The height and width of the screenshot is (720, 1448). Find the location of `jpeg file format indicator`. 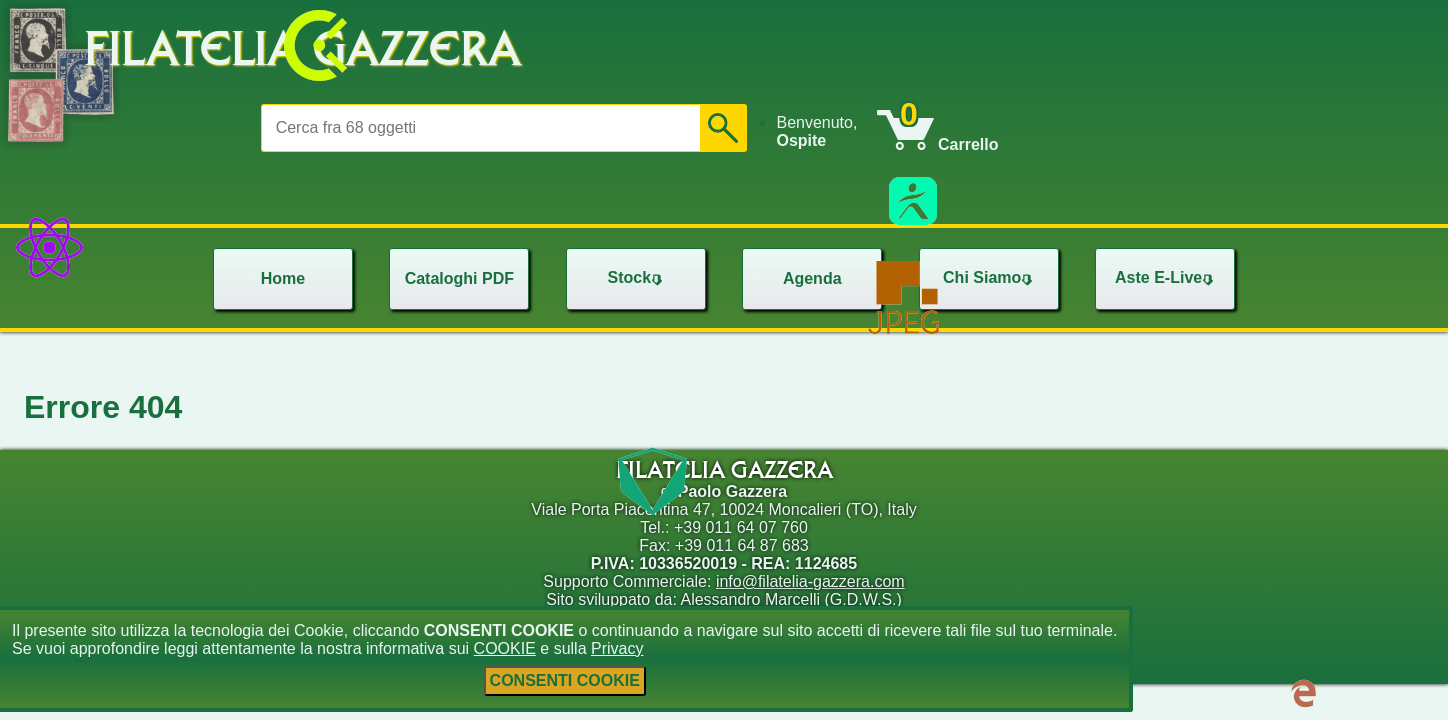

jpeg file format indicator is located at coordinates (903, 297).